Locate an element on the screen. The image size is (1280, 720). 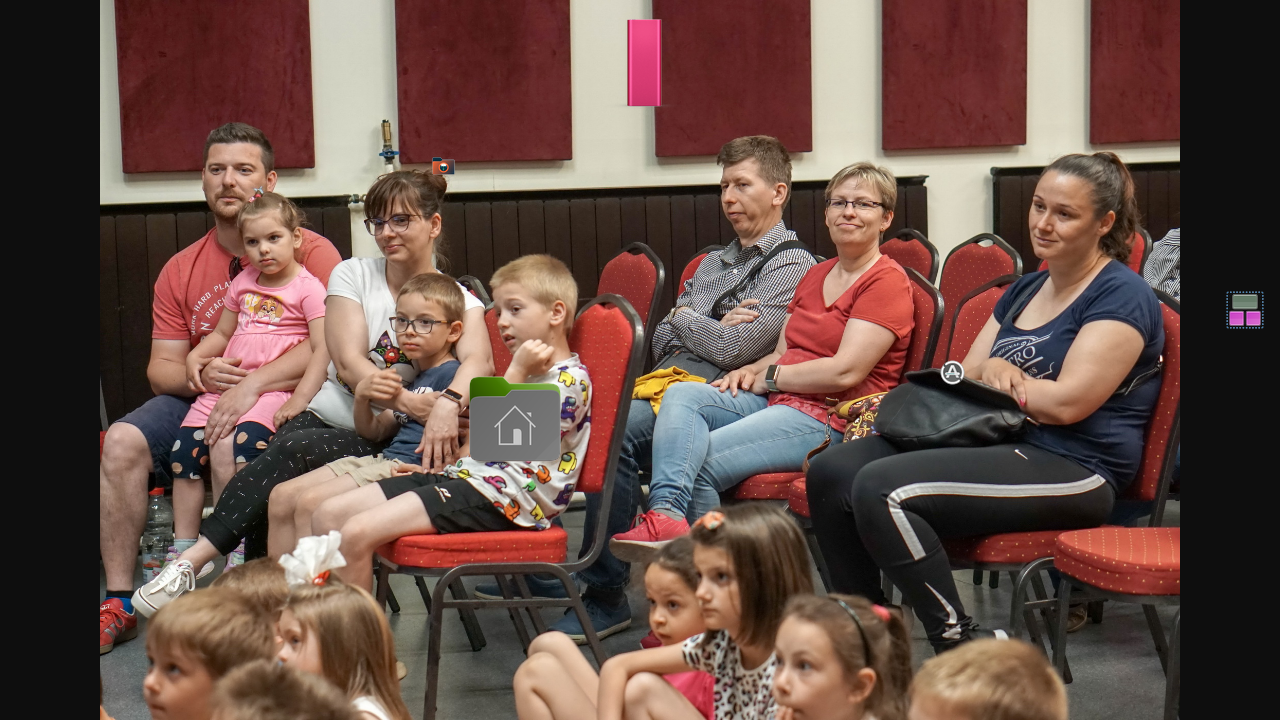
open android 14 system folder is located at coordinates (443, 166).